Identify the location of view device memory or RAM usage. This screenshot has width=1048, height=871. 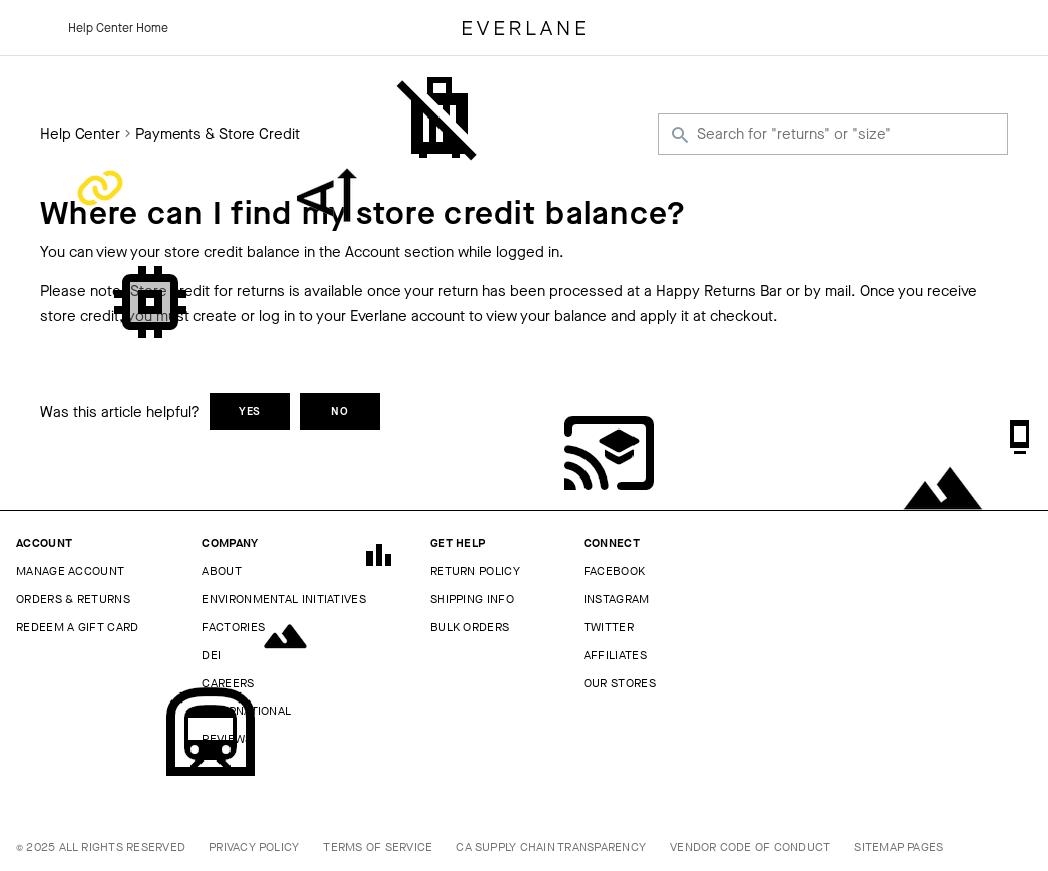
(150, 302).